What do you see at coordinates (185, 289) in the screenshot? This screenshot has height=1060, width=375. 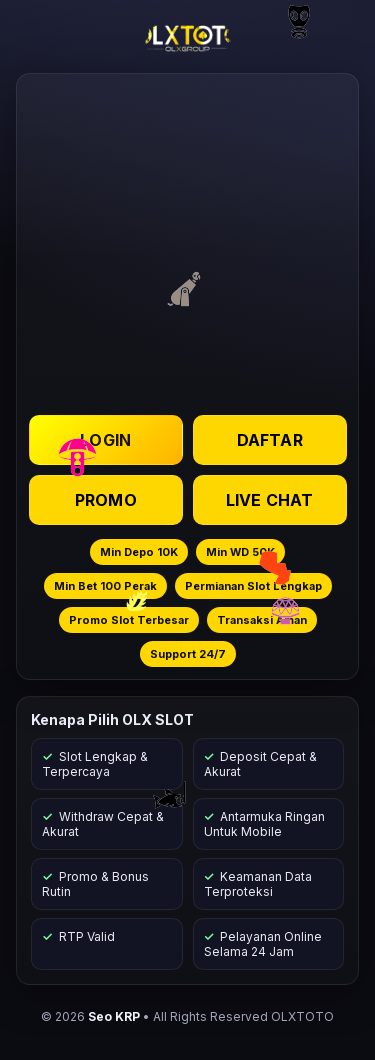 I see `launch a stunt or action mini-game` at bounding box center [185, 289].